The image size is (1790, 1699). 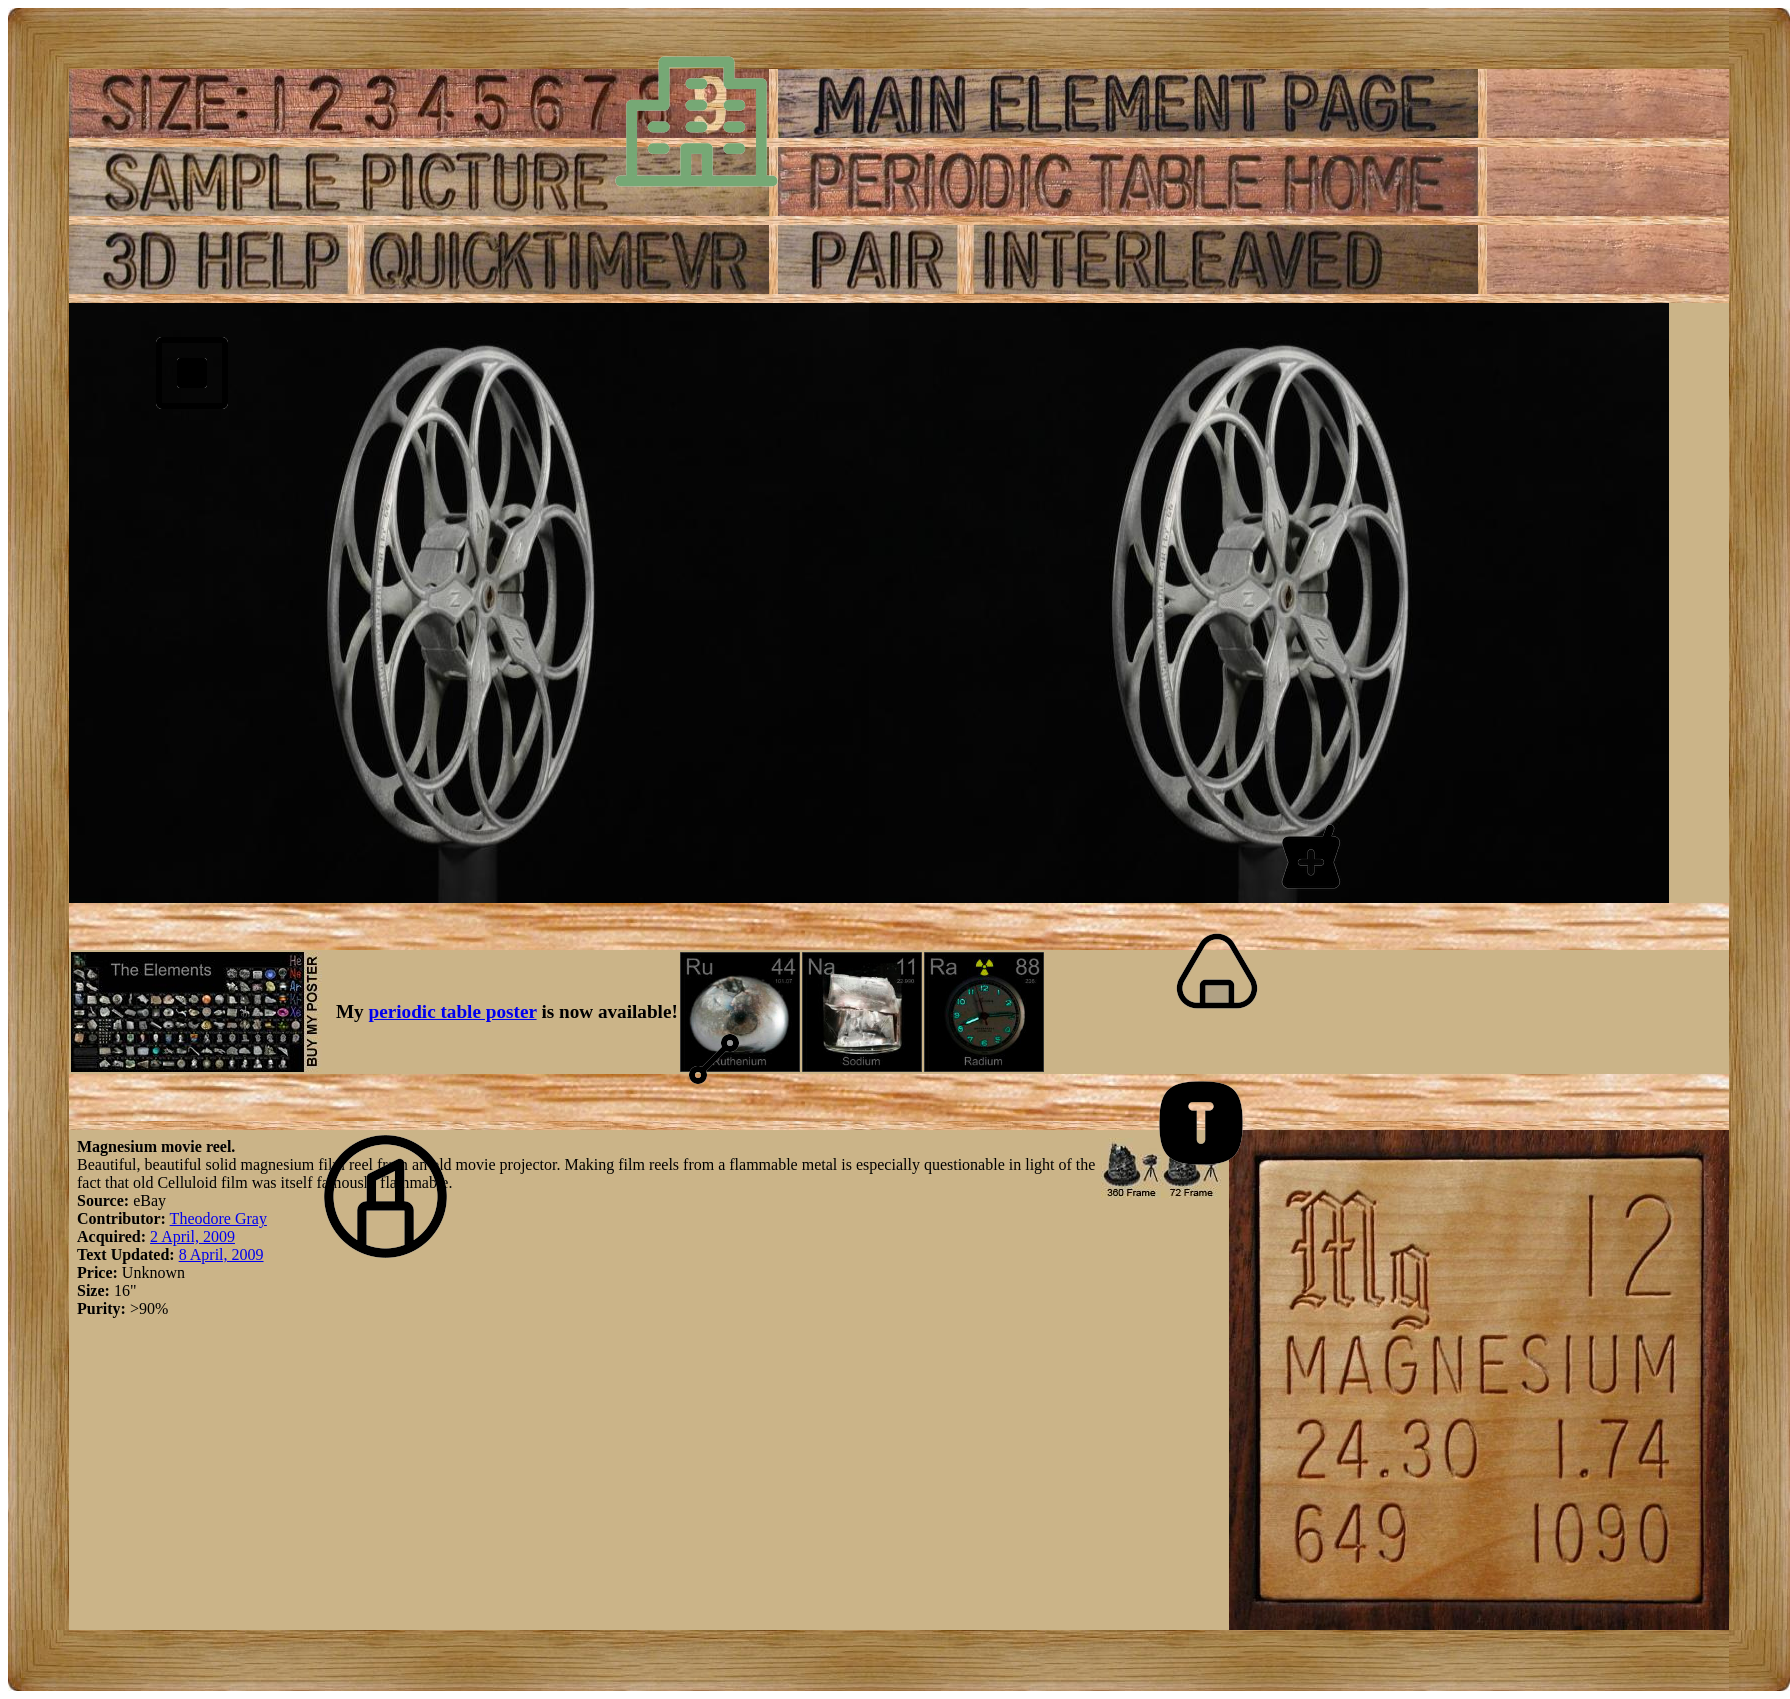 I want to click on draw a line between two points, so click(x=714, y=1059).